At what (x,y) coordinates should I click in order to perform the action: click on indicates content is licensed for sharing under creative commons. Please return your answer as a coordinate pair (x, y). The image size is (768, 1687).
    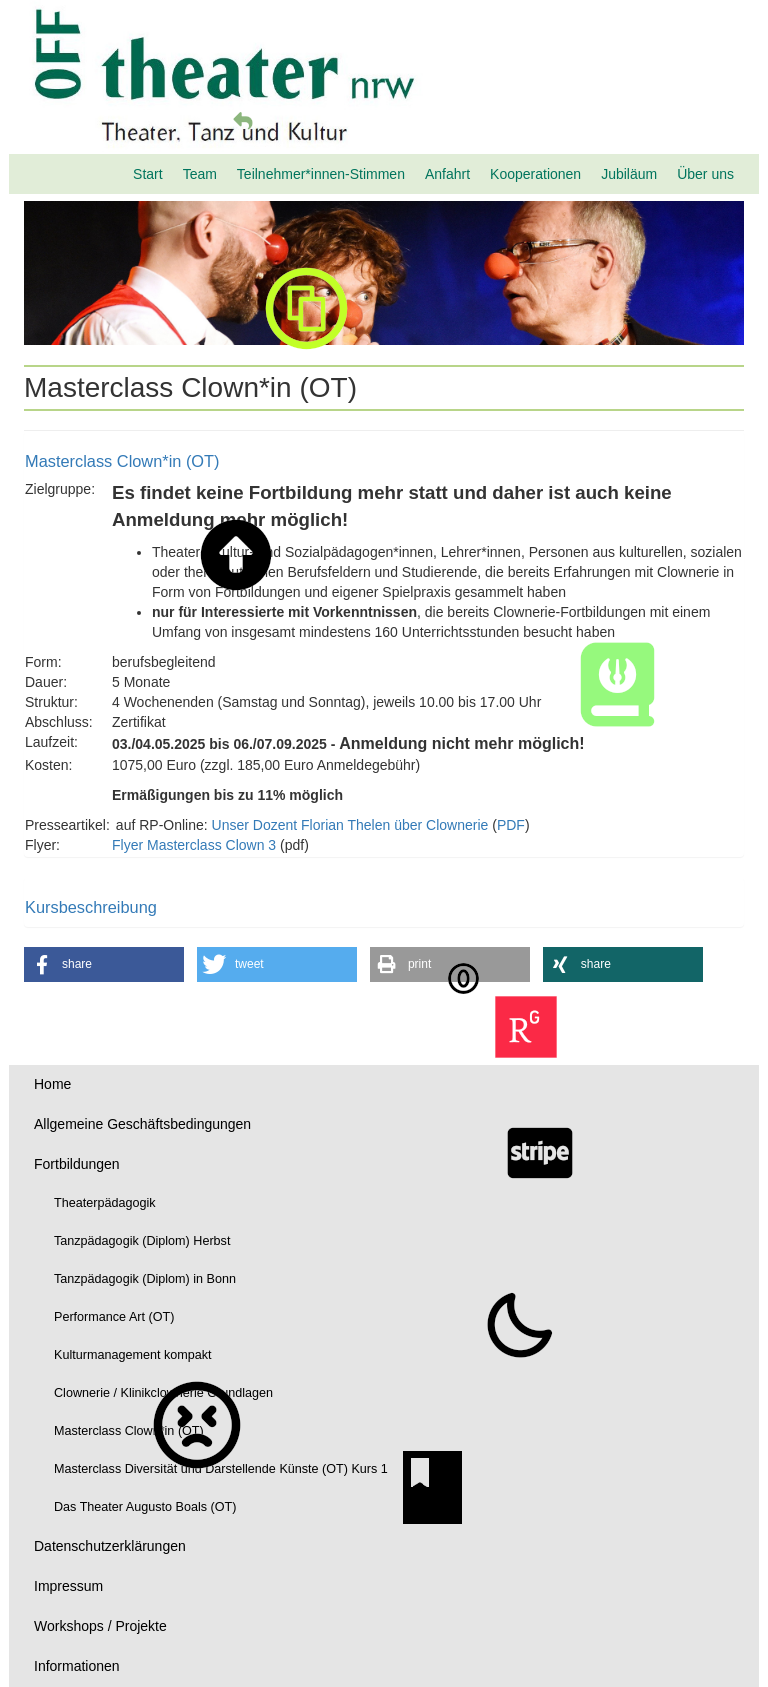
    Looking at the image, I should click on (306, 308).